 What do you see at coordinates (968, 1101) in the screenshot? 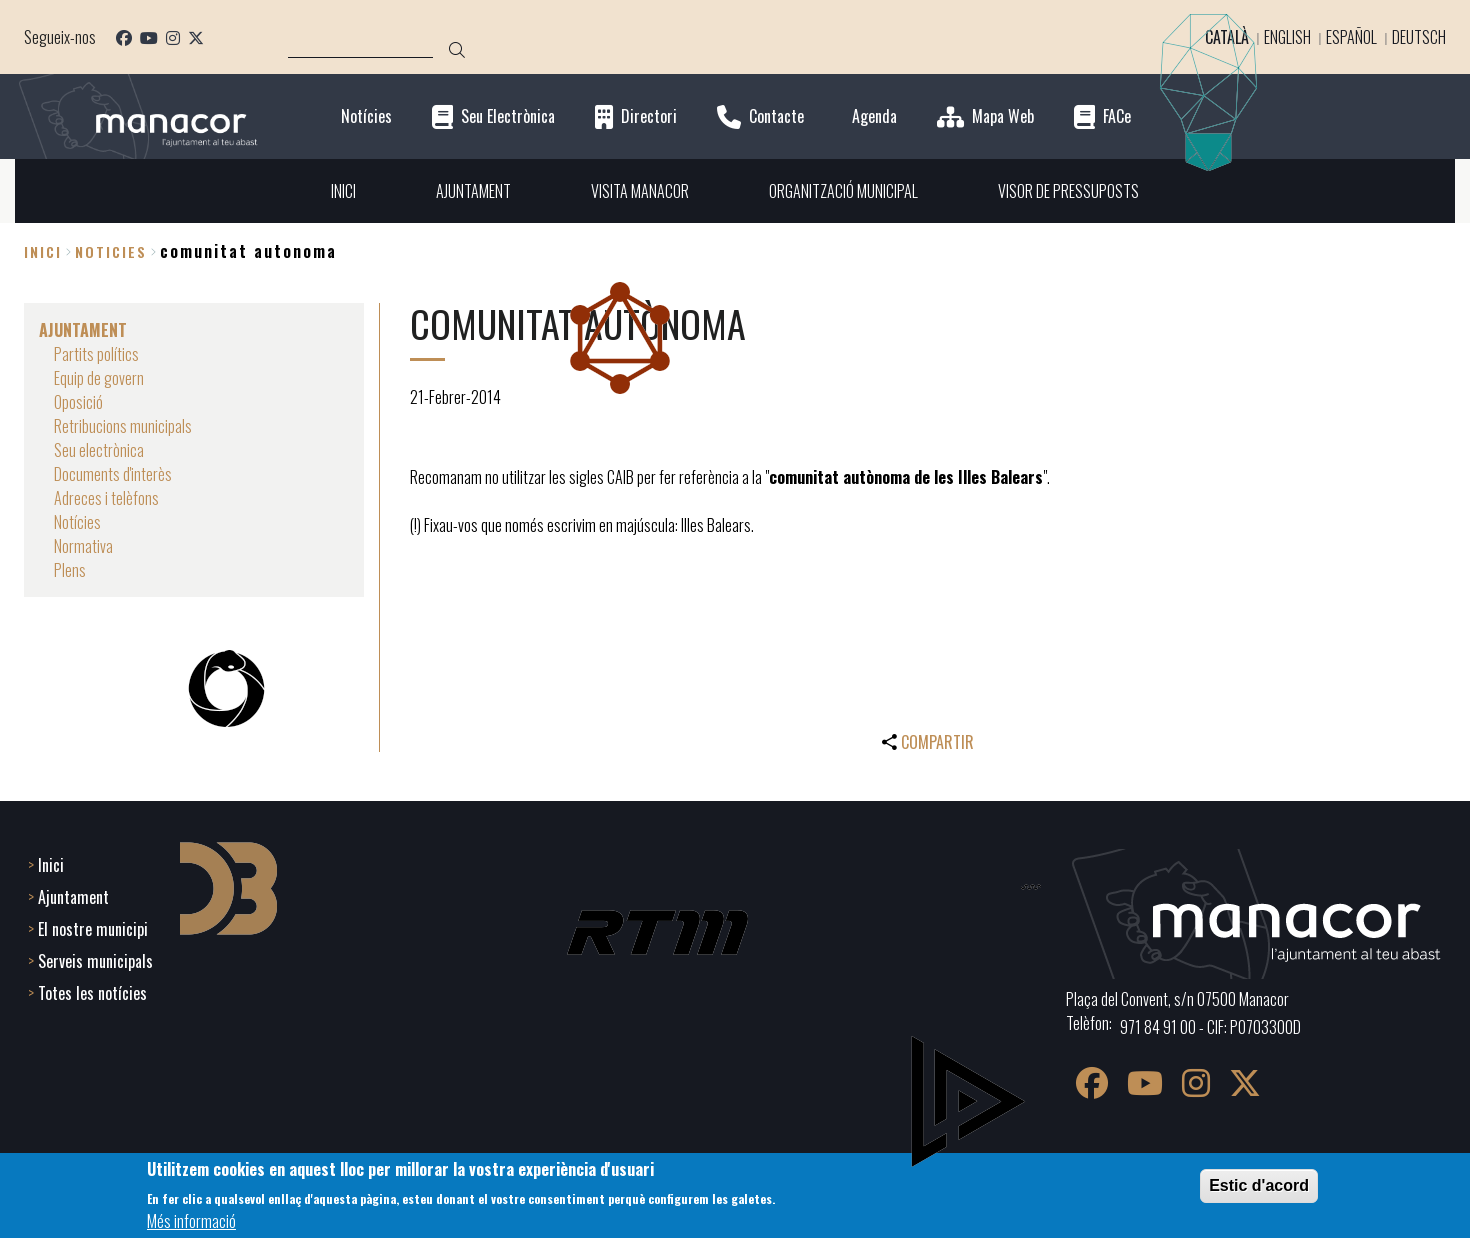
I see `open lapce code editor` at bounding box center [968, 1101].